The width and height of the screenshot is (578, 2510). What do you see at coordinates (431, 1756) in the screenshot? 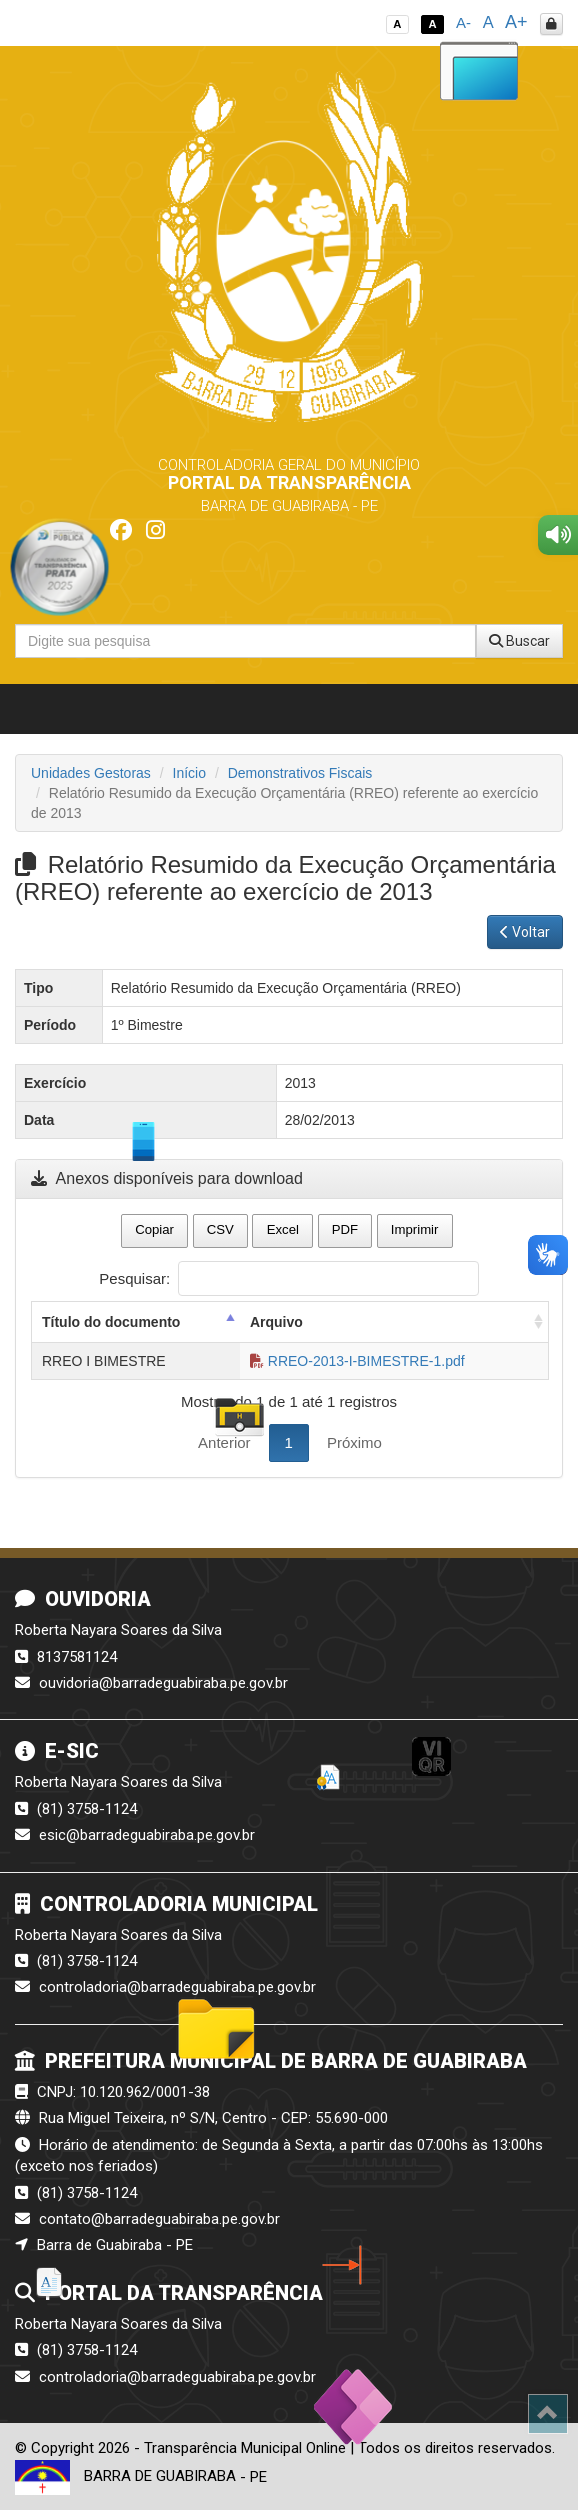
I see `switch to Vietnamese VIQR input method` at bounding box center [431, 1756].